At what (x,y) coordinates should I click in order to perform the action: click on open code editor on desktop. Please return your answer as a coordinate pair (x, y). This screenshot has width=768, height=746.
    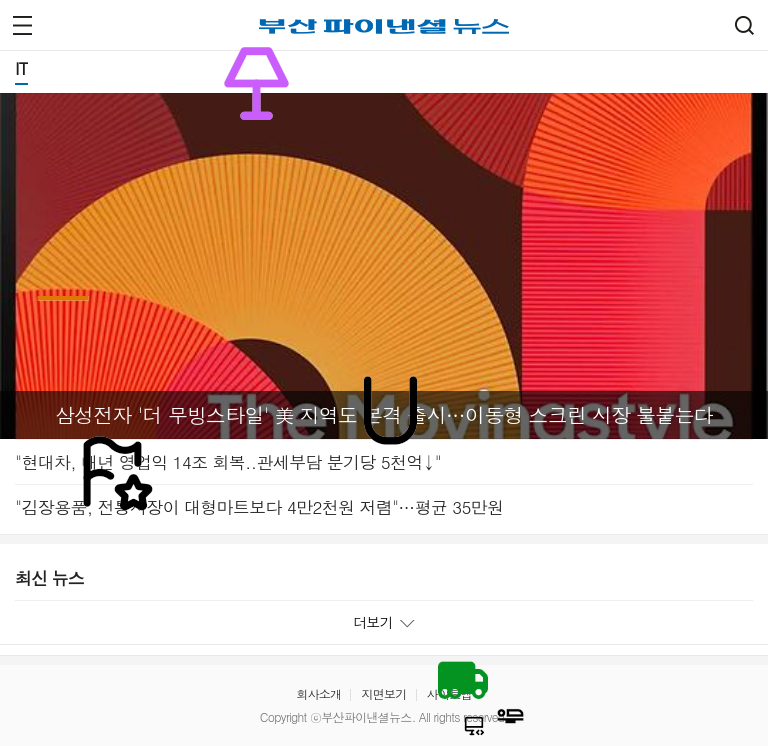
    Looking at the image, I should click on (474, 726).